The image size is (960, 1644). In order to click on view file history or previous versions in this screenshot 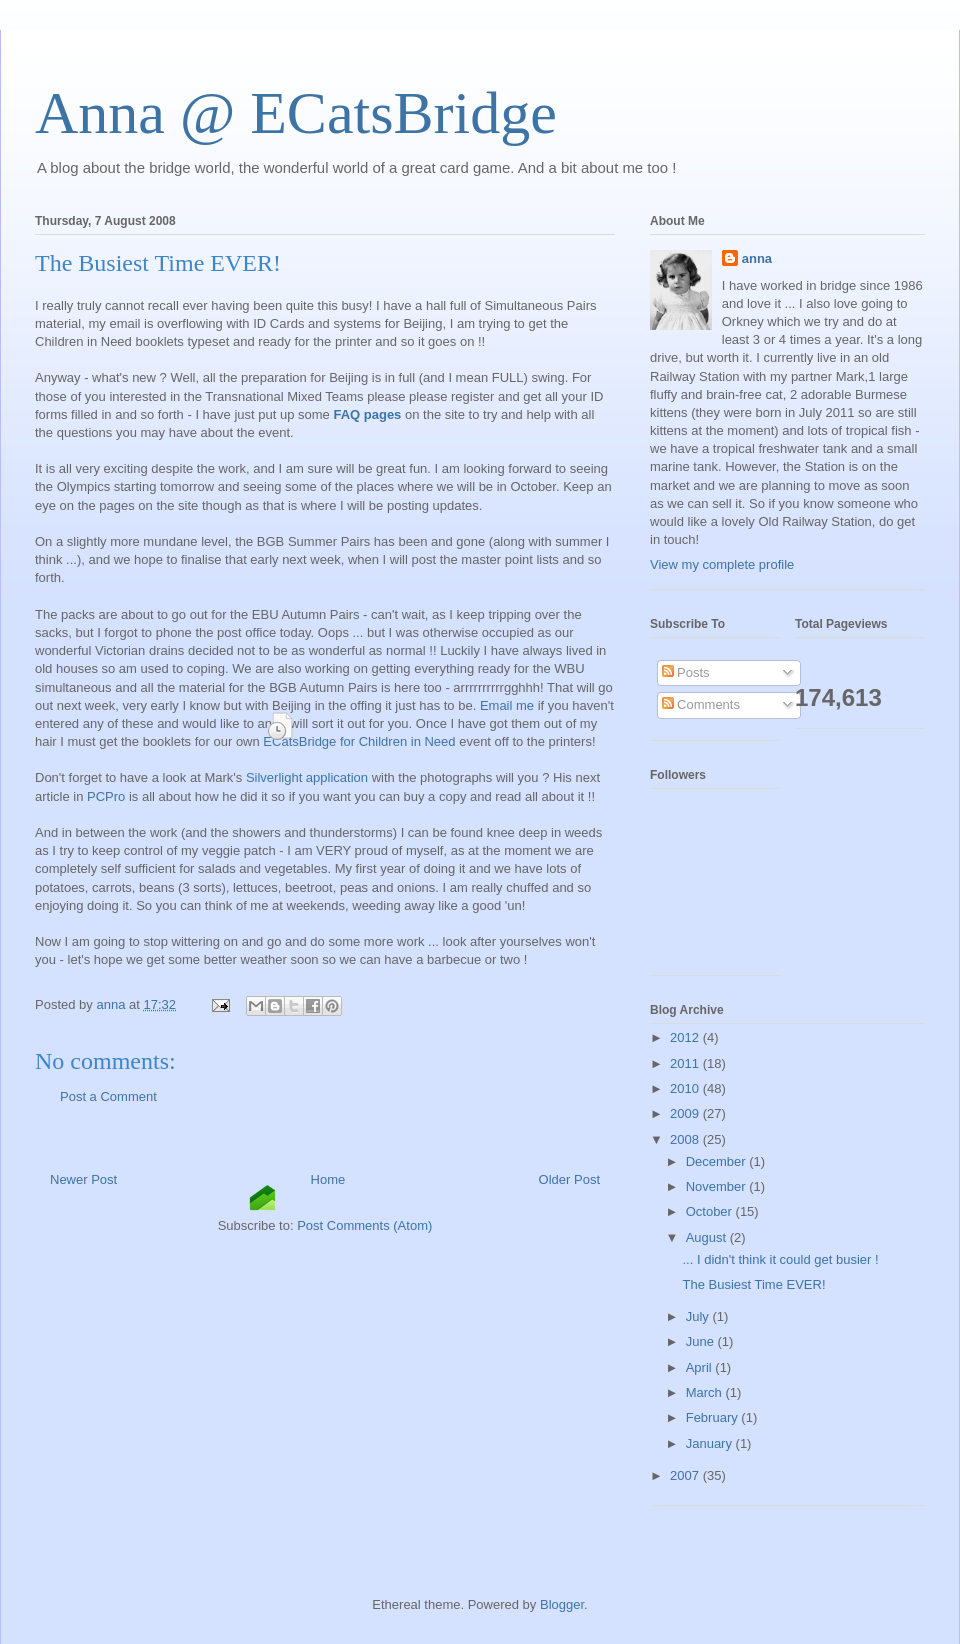, I will do `click(282, 725)`.